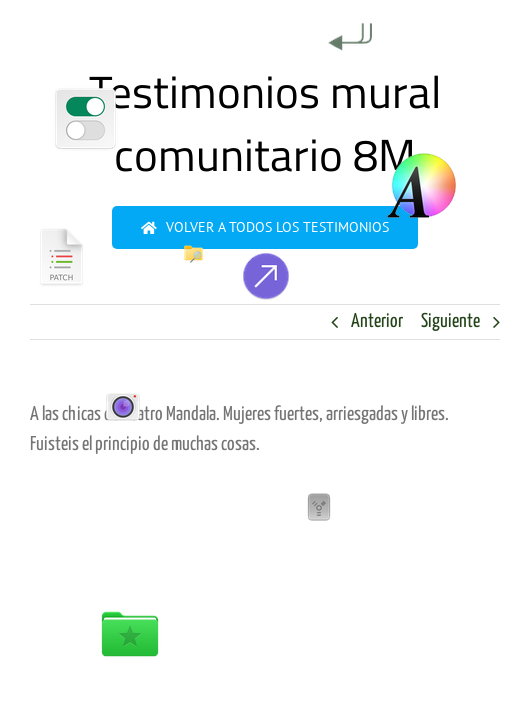 The image size is (530, 720). Describe the element at coordinates (130, 634) in the screenshot. I see `access bookmarked or favorite files` at that location.